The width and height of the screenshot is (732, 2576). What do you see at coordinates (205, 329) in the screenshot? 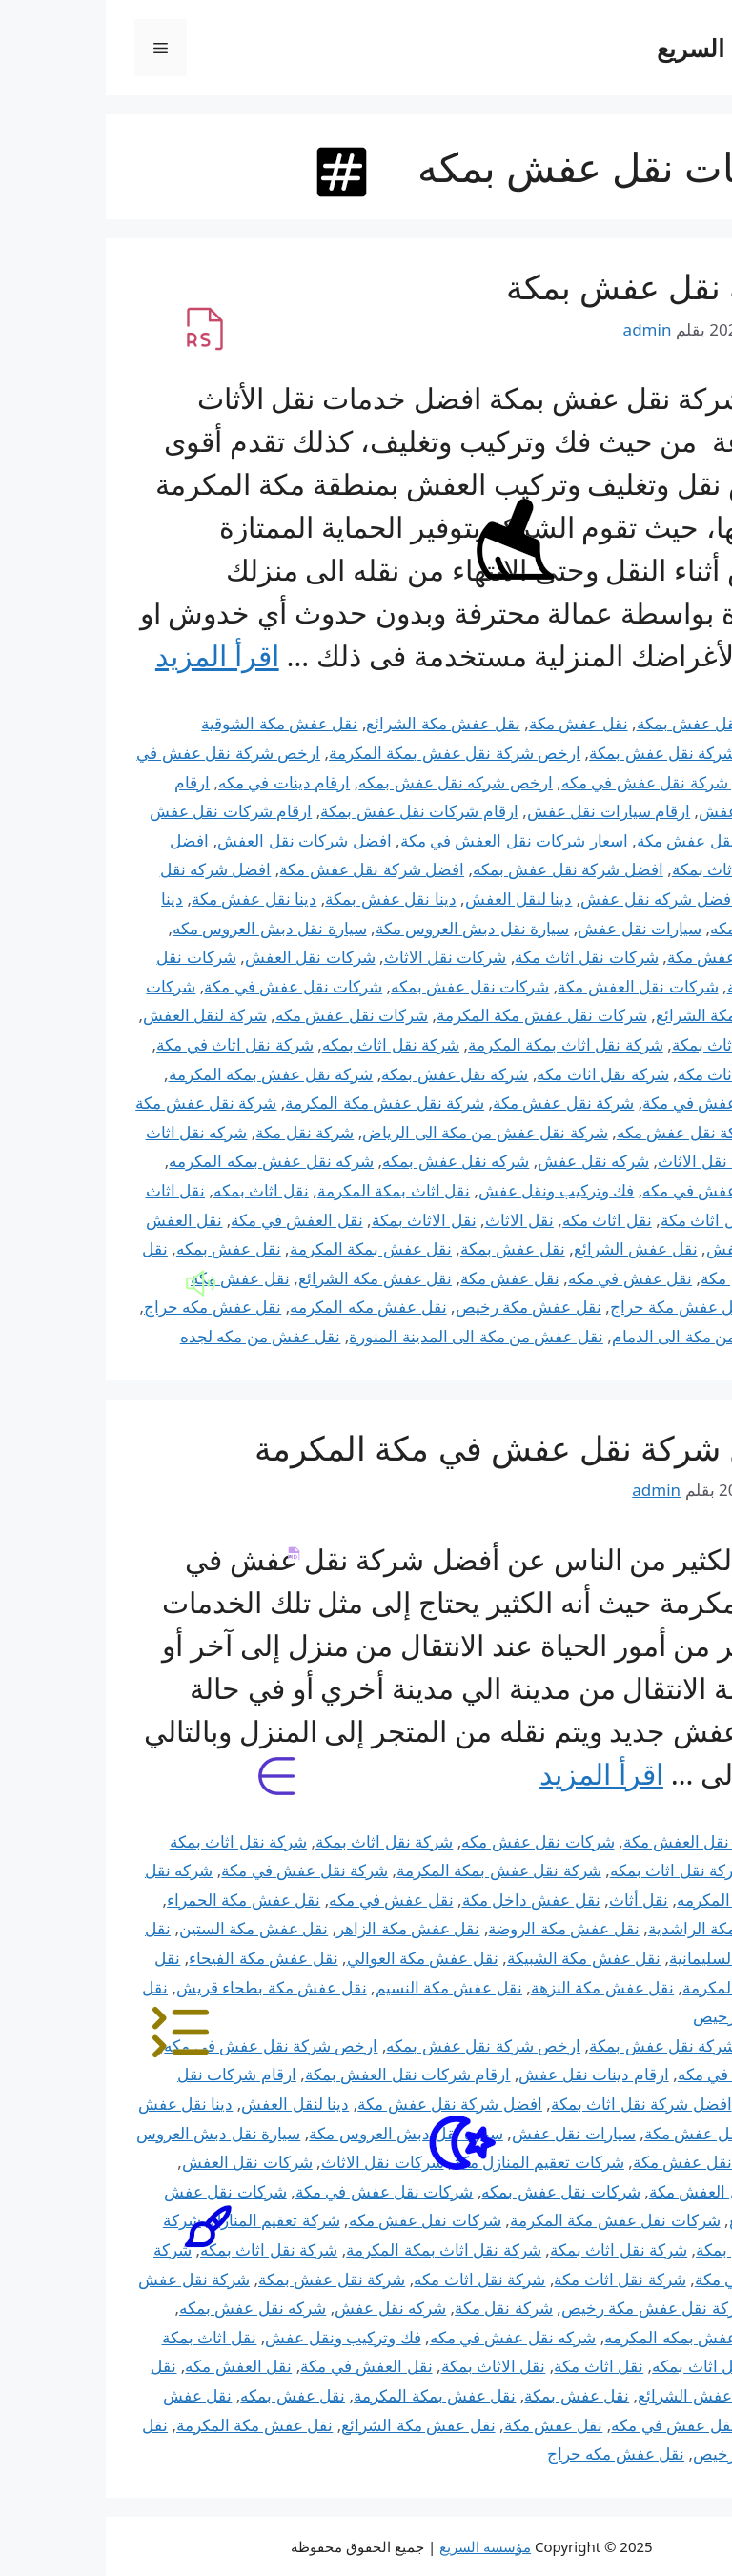
I see `a Rust source code file` at bounding box center [205, 329].